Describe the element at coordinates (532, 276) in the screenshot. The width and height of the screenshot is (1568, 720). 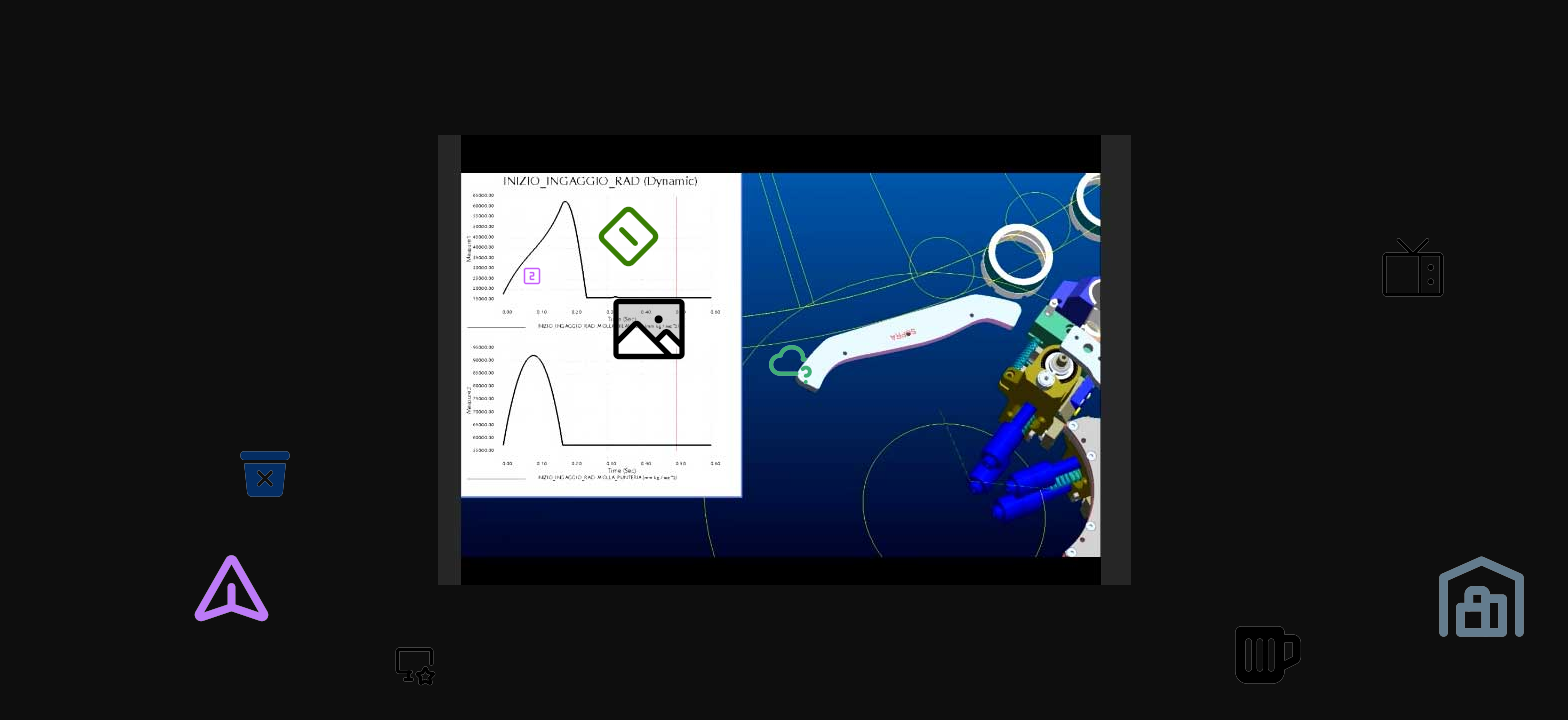
I see `indicates step 2 in a multi-step process` at that location.